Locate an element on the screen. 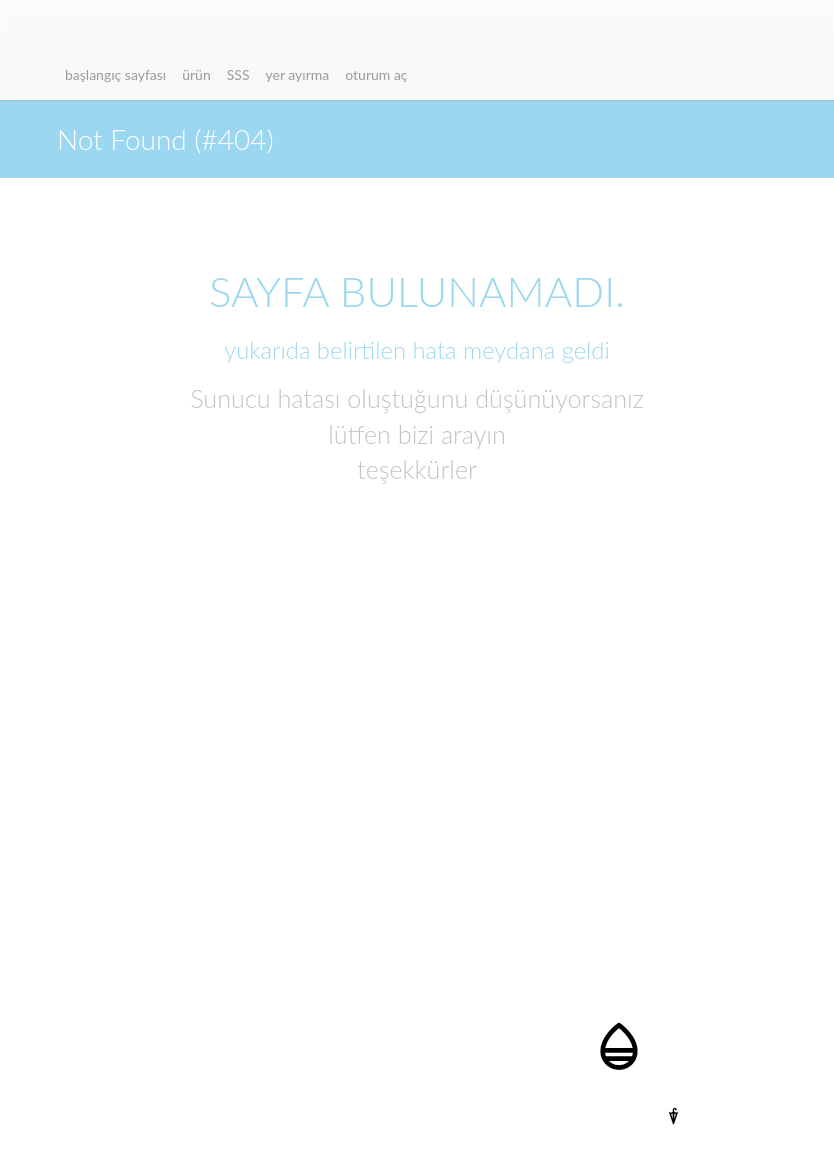  view weather protection or rain forecast is located at coordinates (673, 1116).